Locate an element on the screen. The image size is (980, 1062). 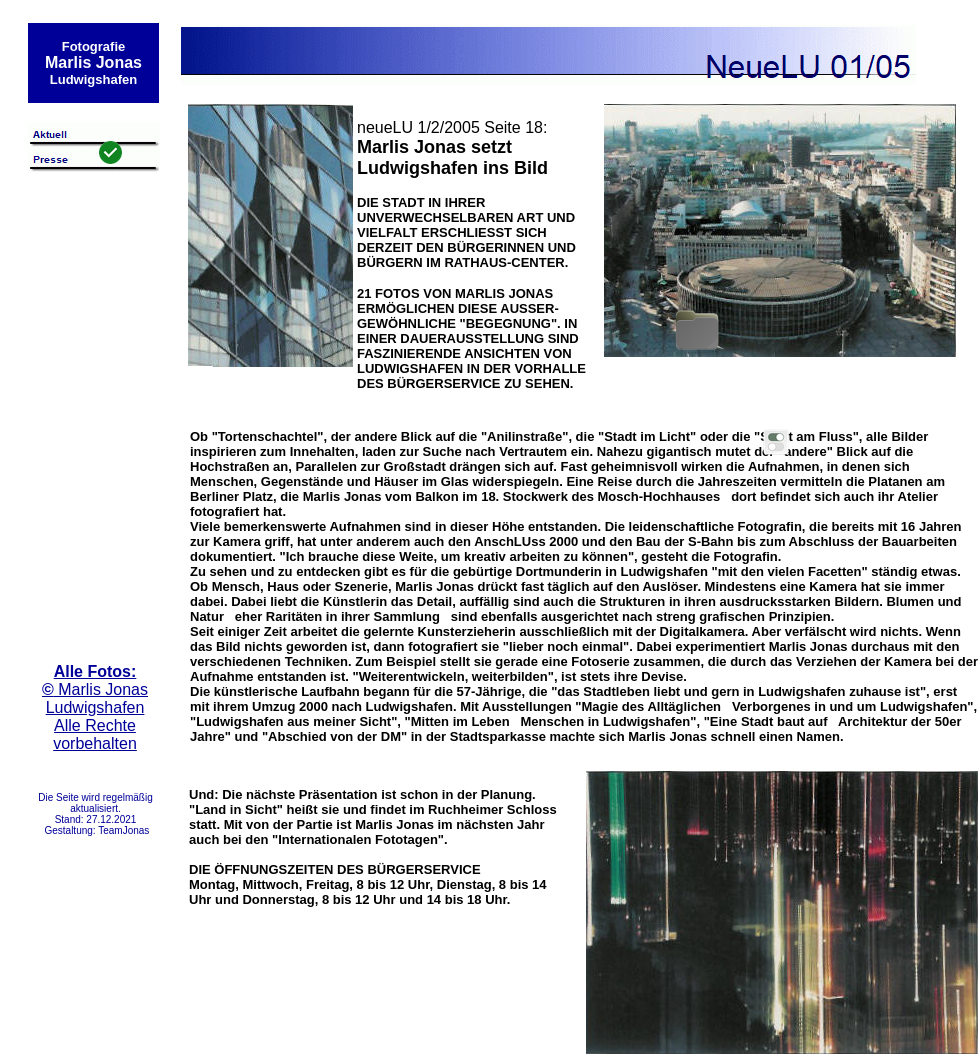
mark item as complete is located at coordinates (110, 152).